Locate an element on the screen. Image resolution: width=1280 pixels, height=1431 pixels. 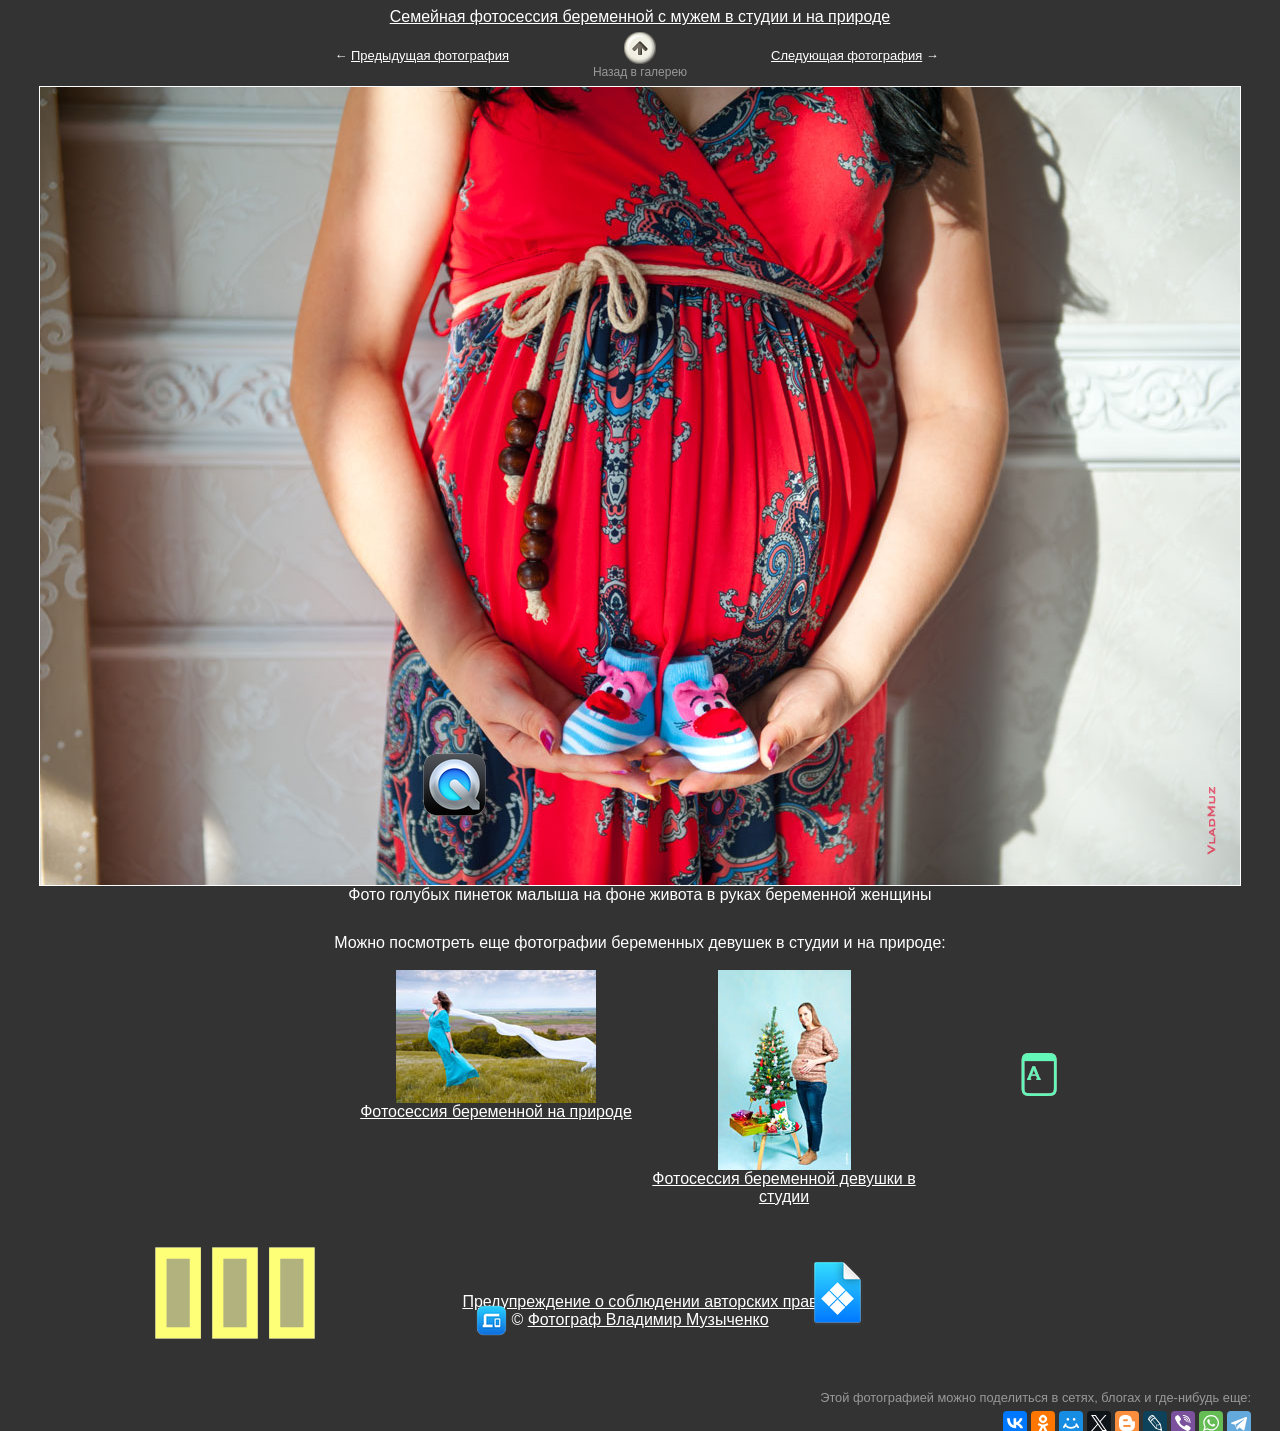
windows control panel file running through wine compatibility layer is located at coordinates (837, 1293).